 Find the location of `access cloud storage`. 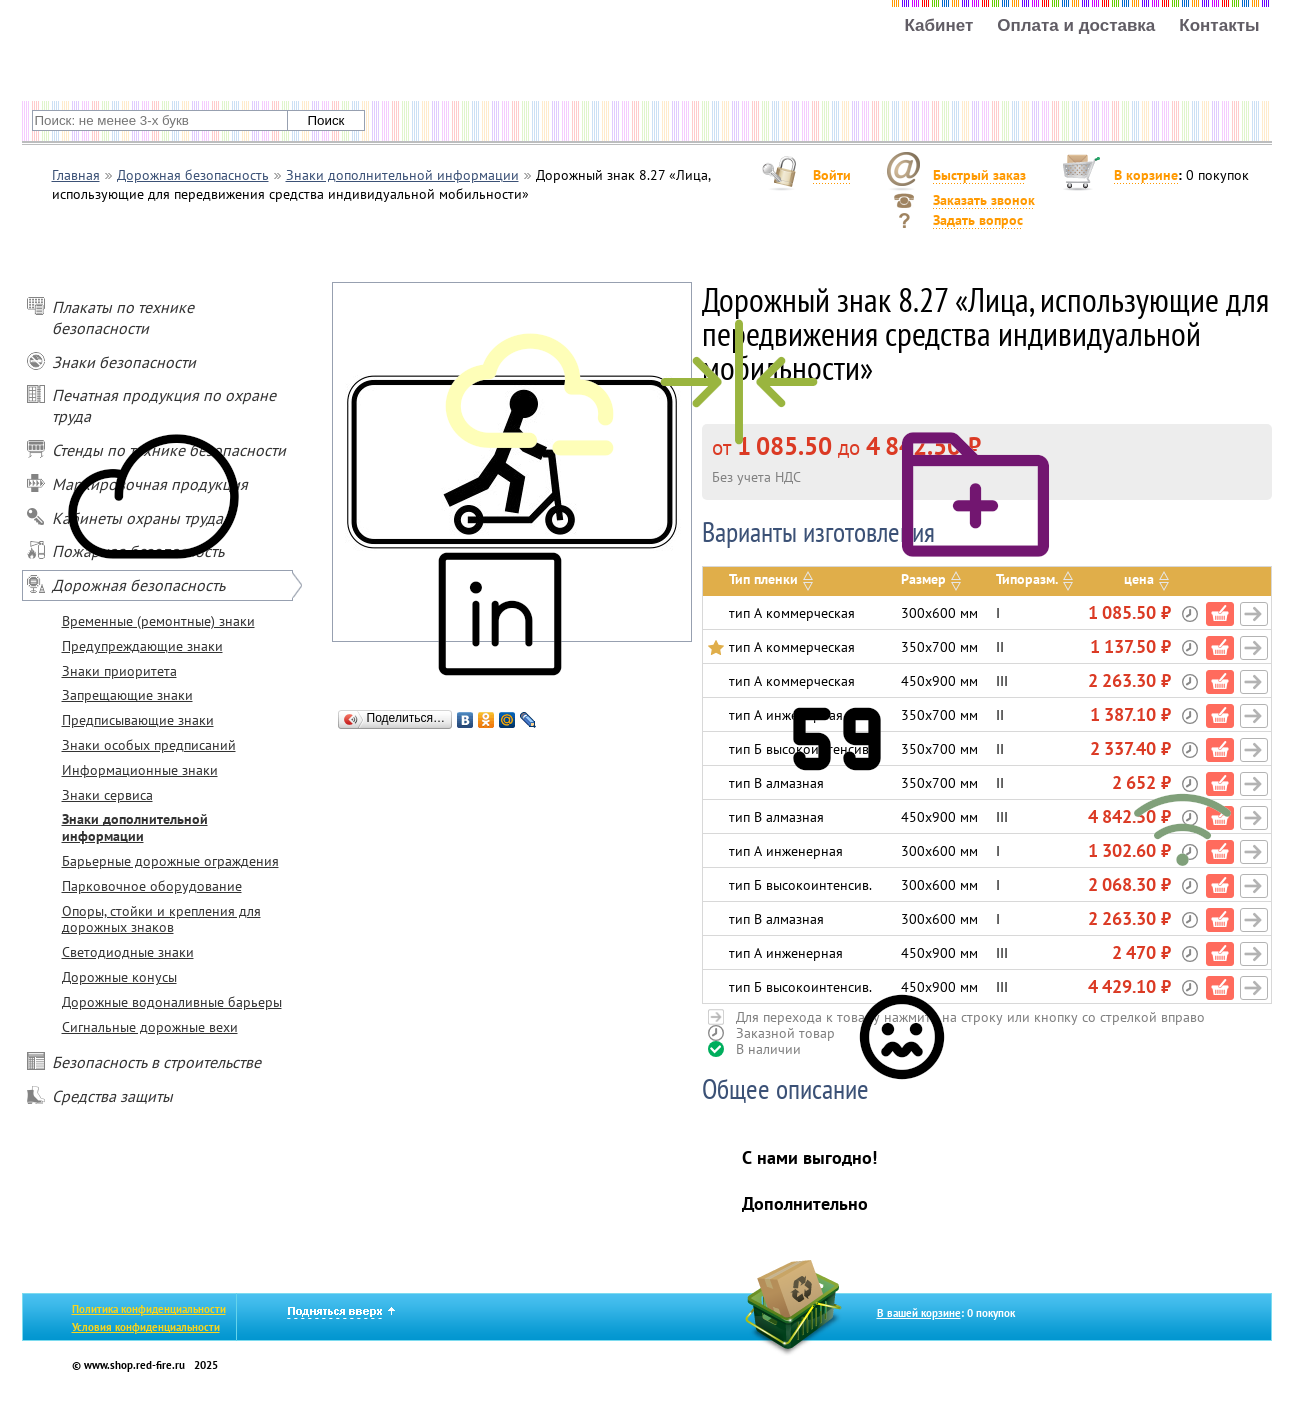

access cloud storage is located at coordinates (153, 496).